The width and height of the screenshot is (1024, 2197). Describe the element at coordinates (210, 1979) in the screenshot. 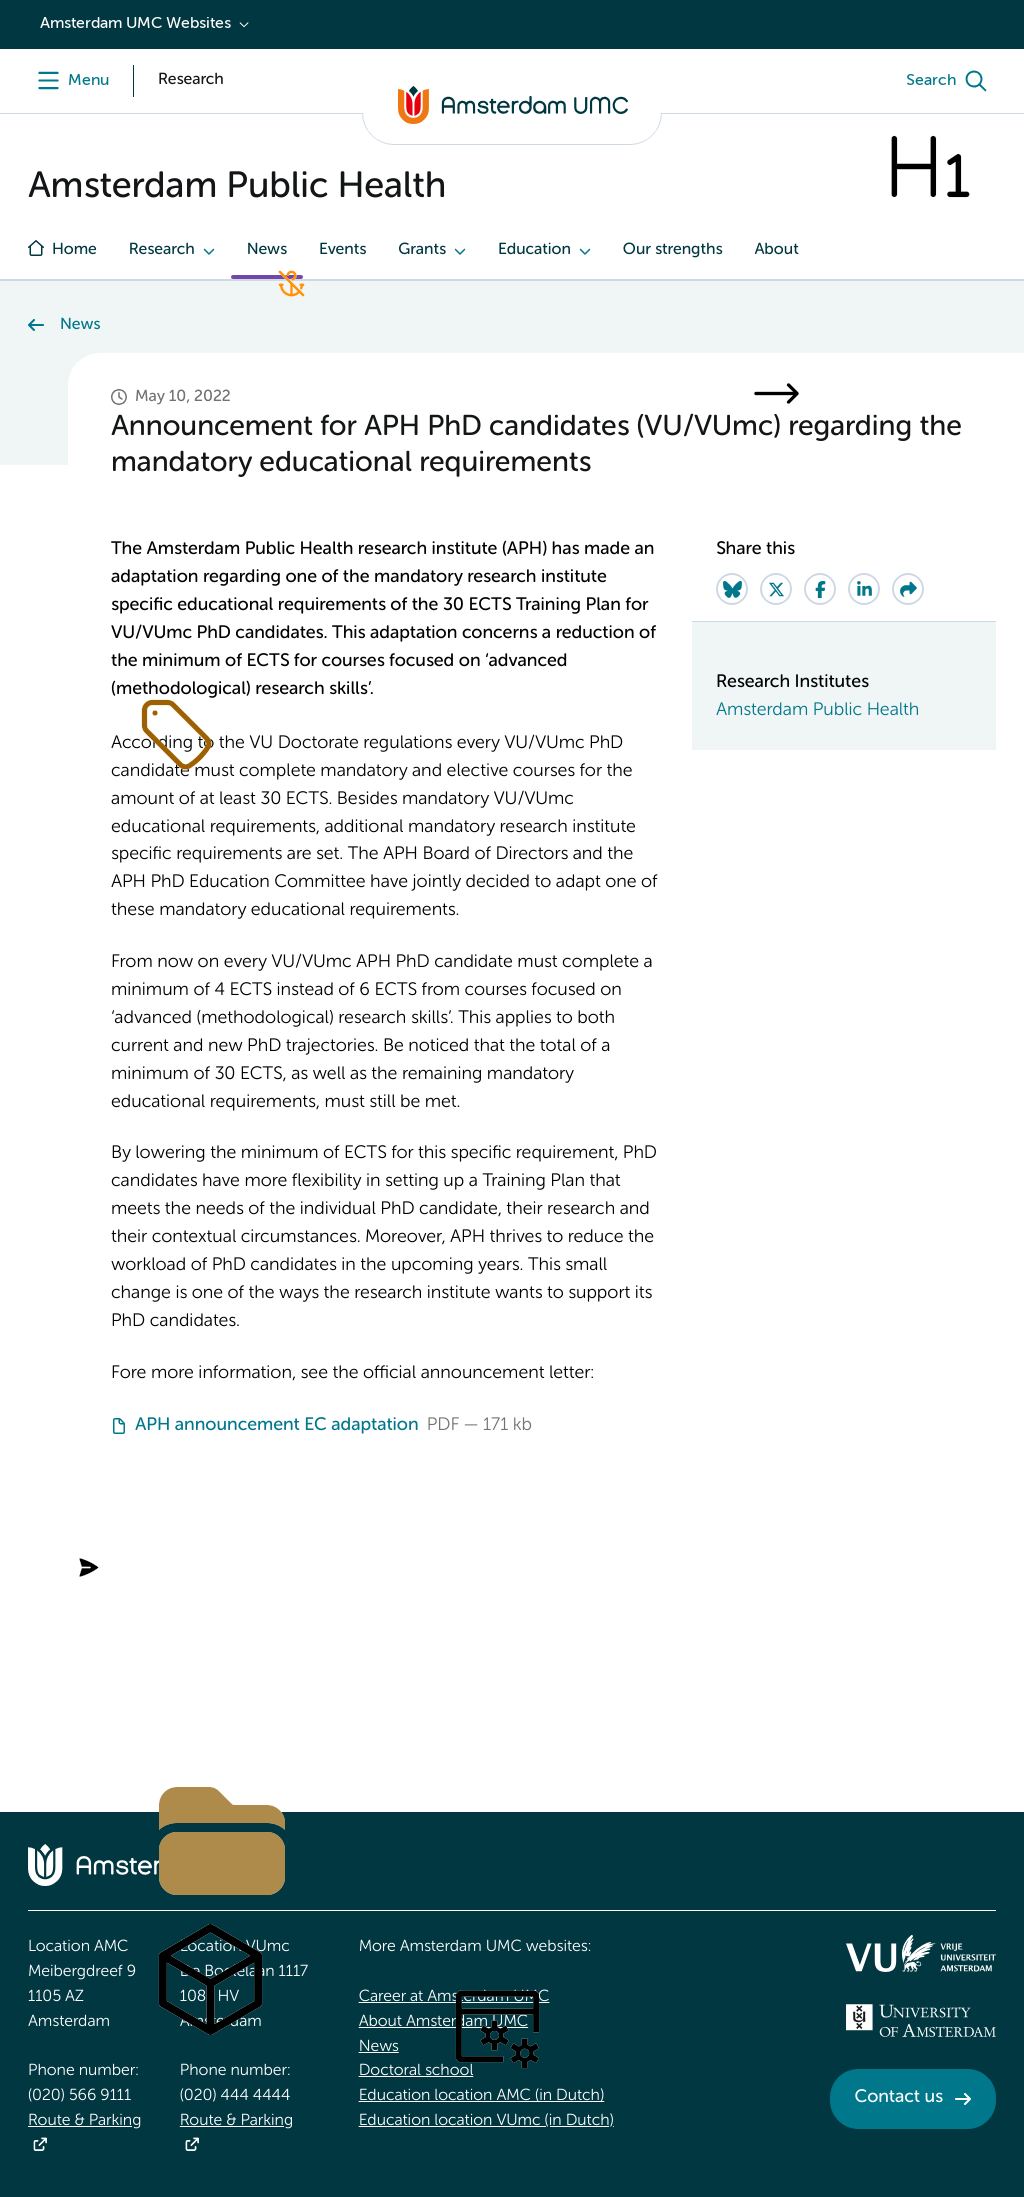

I see `view 3D model or object` at that location.